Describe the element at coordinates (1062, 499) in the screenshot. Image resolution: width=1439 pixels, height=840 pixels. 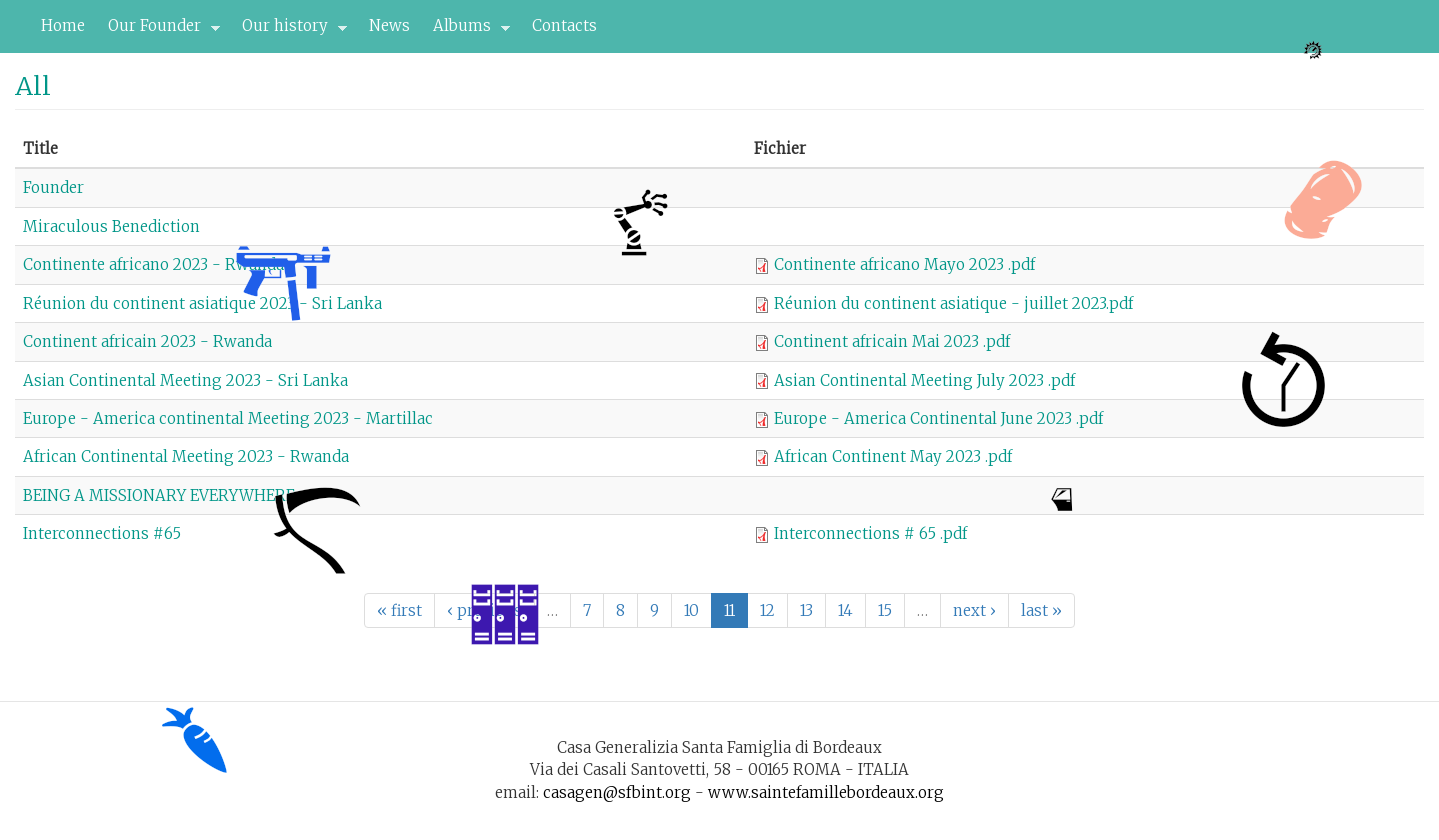
I see `access vehicle door controls` at that location.